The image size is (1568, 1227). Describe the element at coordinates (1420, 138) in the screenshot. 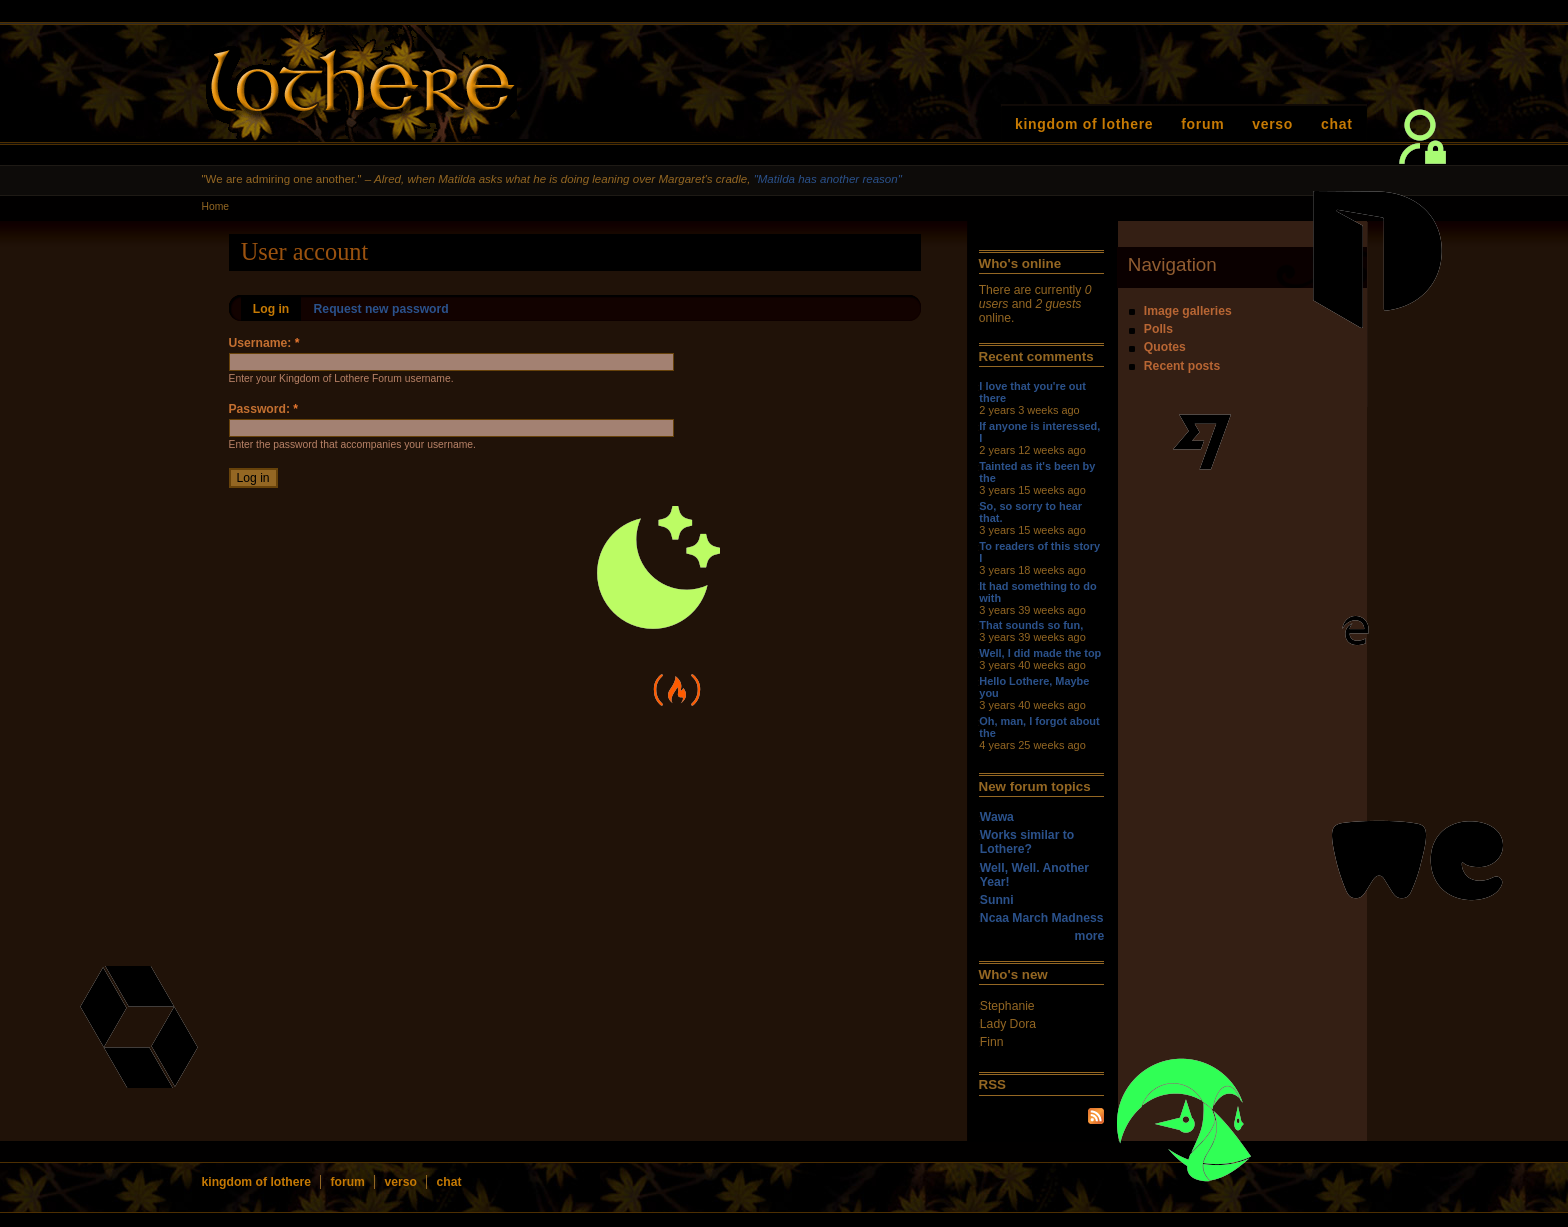

I see `access admin or administrator settings` at that location.